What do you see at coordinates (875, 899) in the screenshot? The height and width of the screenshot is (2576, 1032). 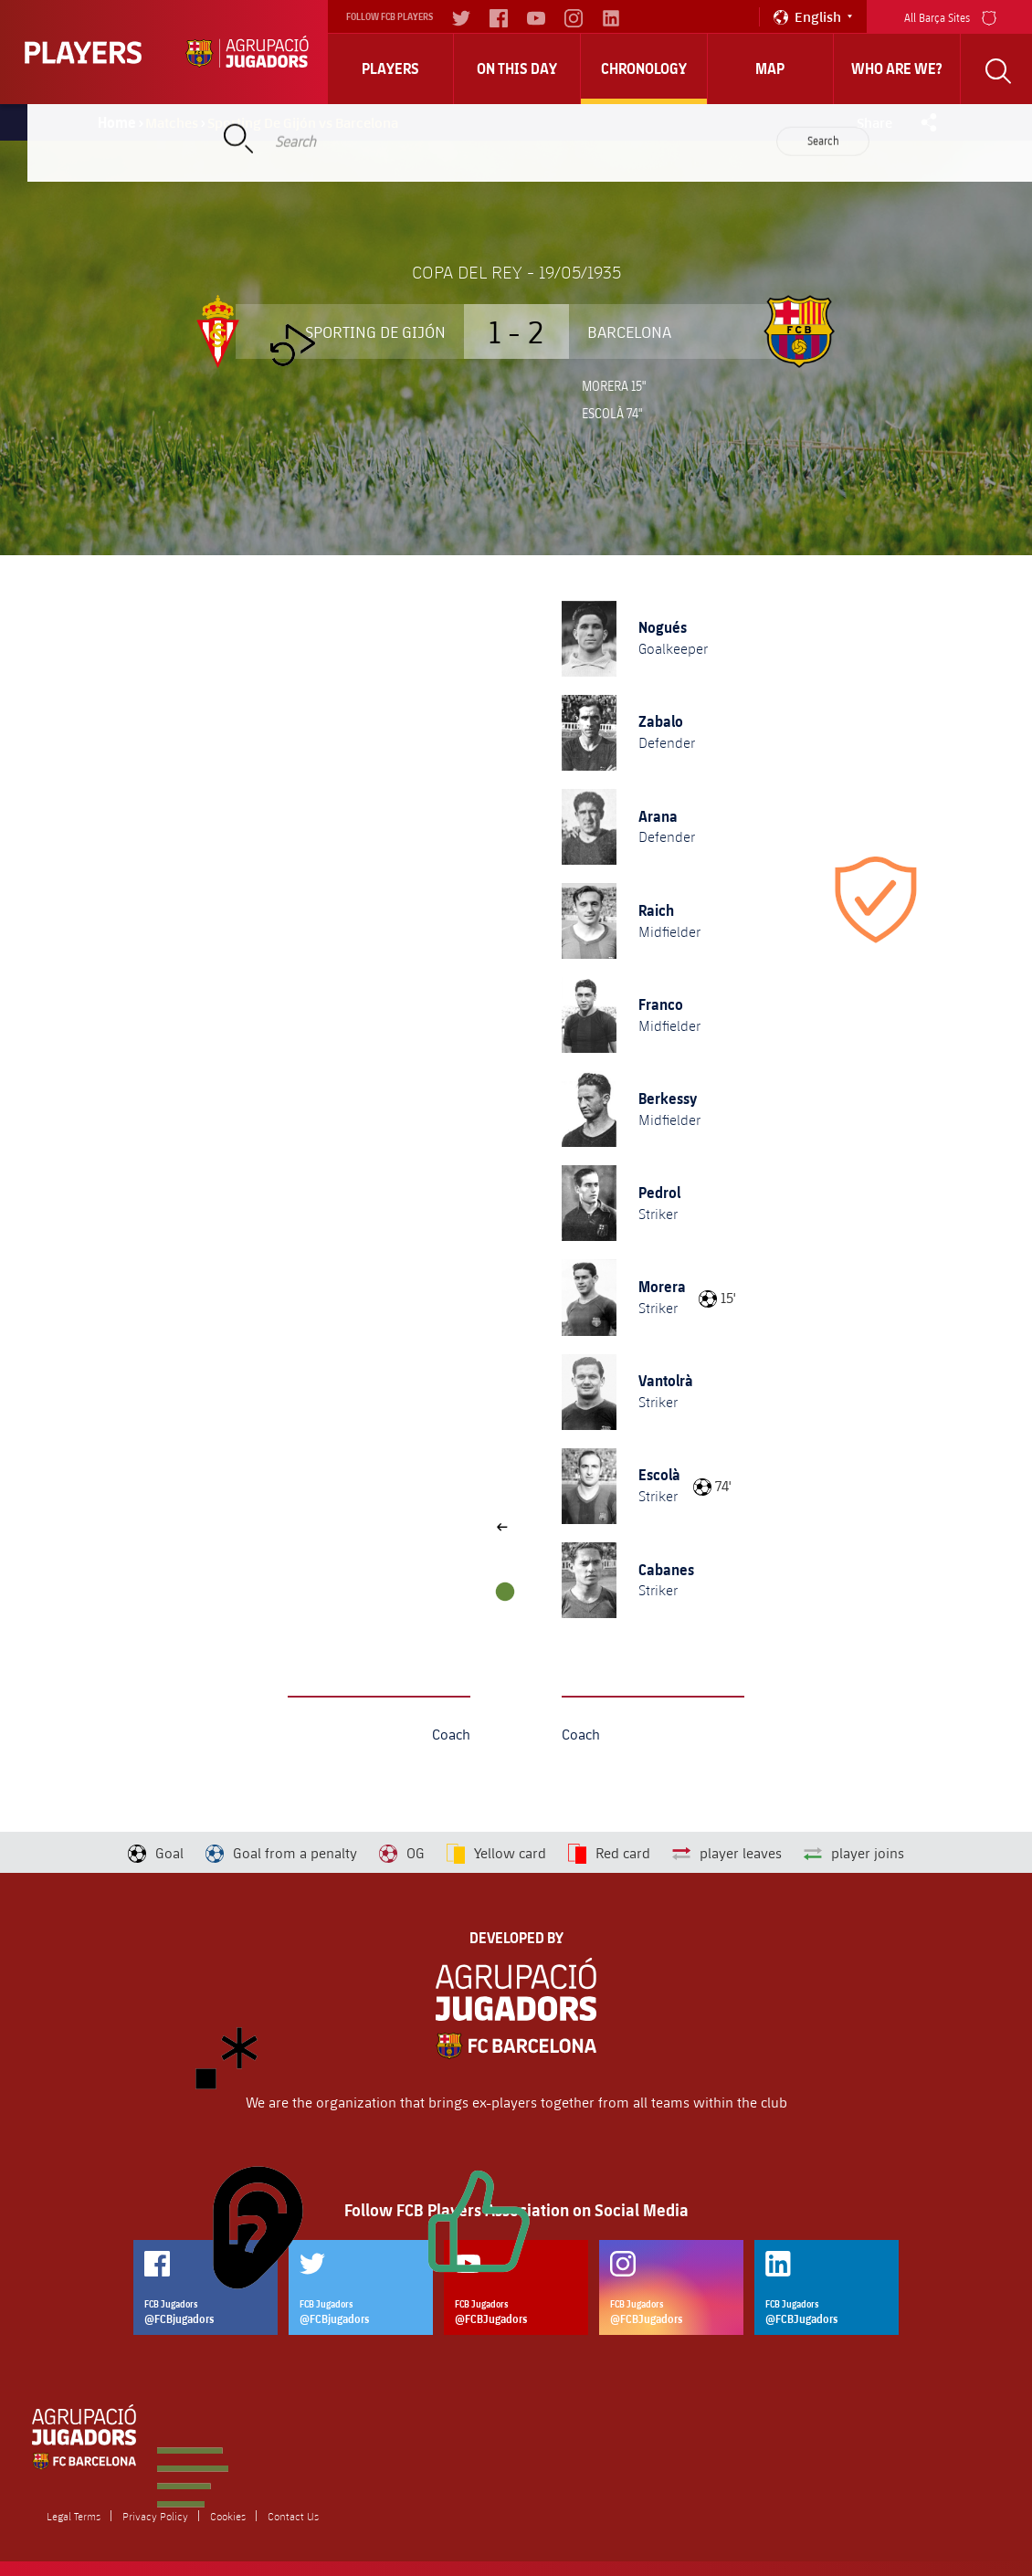 I see `indicates a trusted or verified workspace` at bounding box center [875, 899].